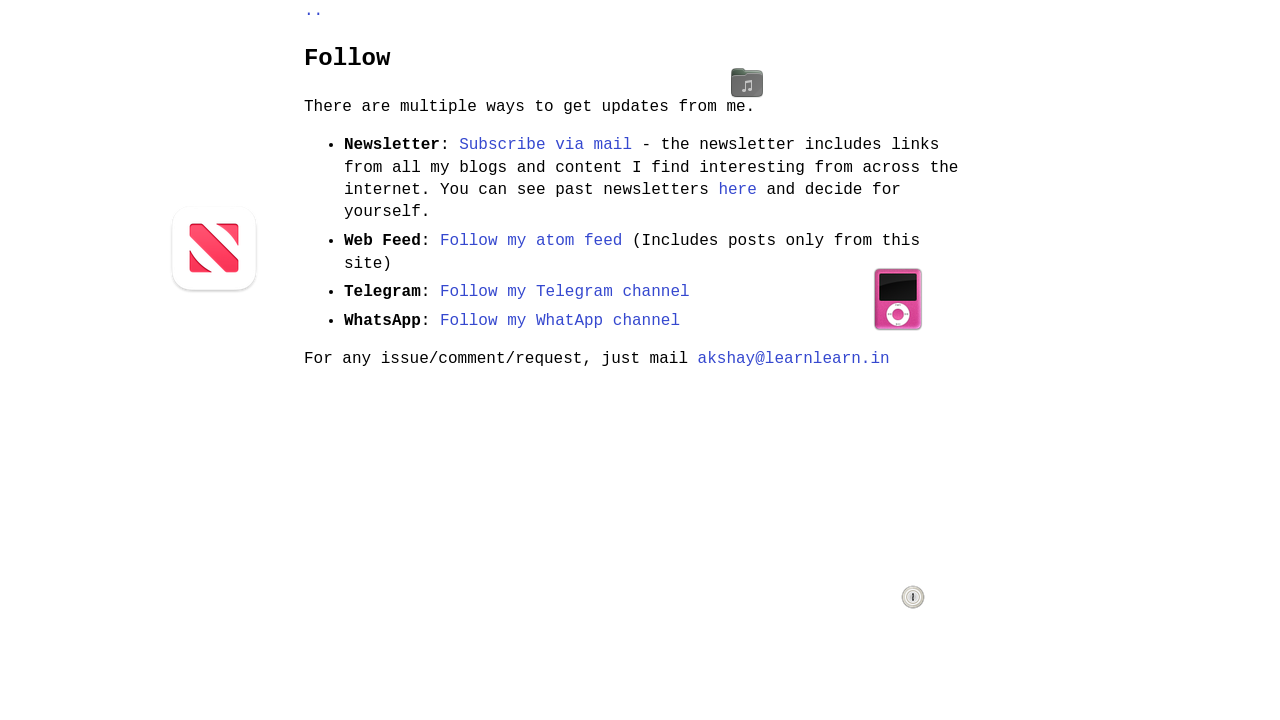 This screenshot has height=720, width=1280. I want to click on open your music folder, so click(747, 82).